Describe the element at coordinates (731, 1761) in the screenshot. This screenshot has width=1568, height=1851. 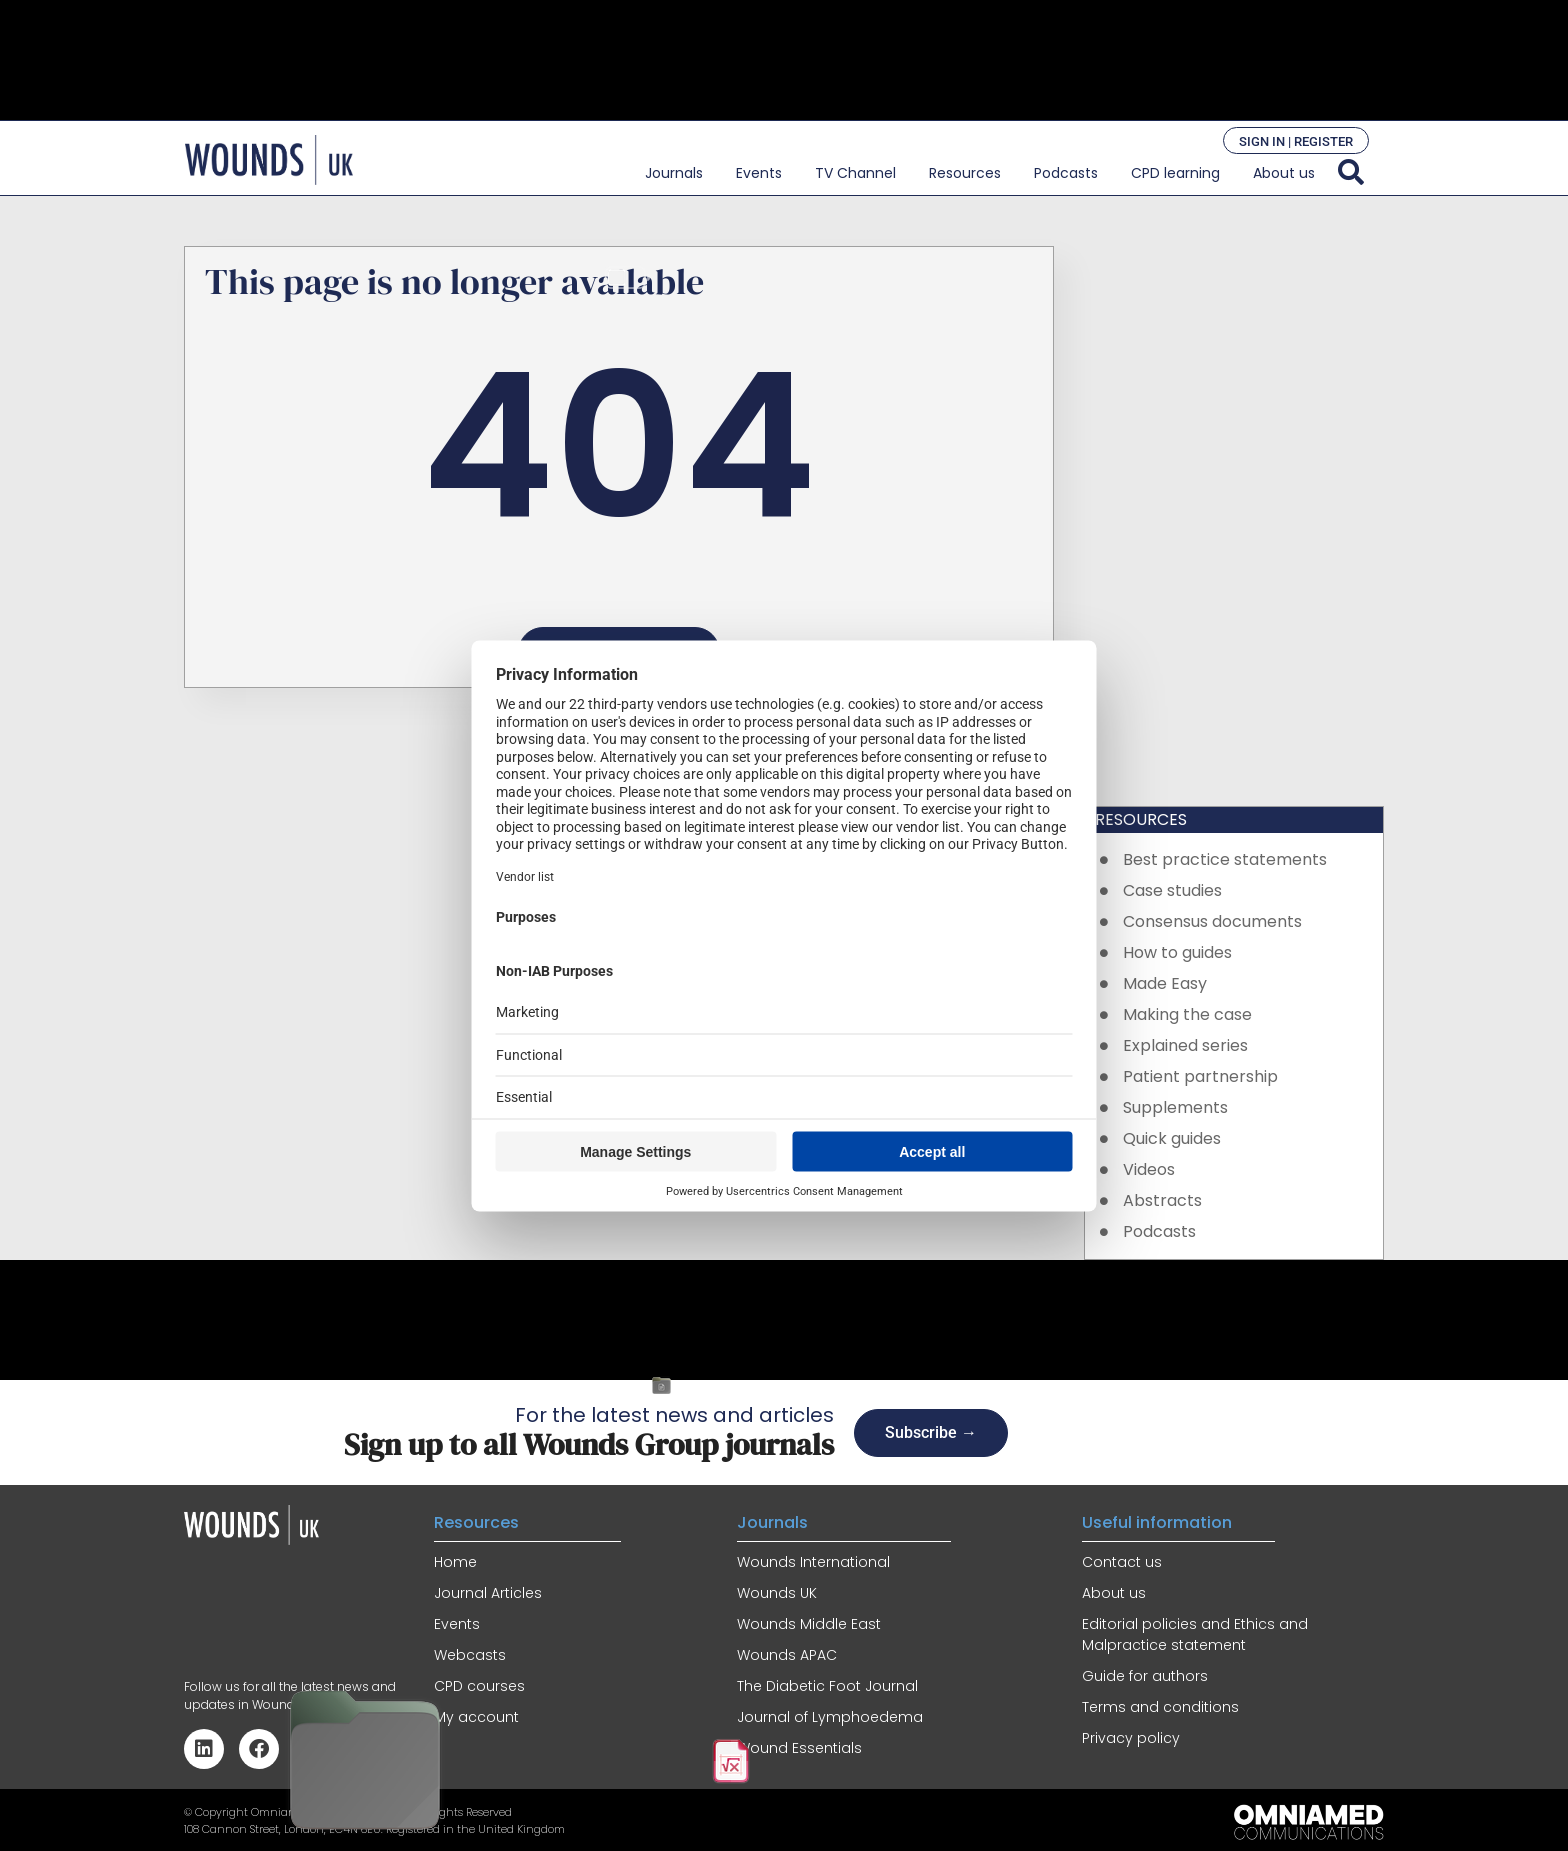
I see `libreoffice math formula file` at that location.